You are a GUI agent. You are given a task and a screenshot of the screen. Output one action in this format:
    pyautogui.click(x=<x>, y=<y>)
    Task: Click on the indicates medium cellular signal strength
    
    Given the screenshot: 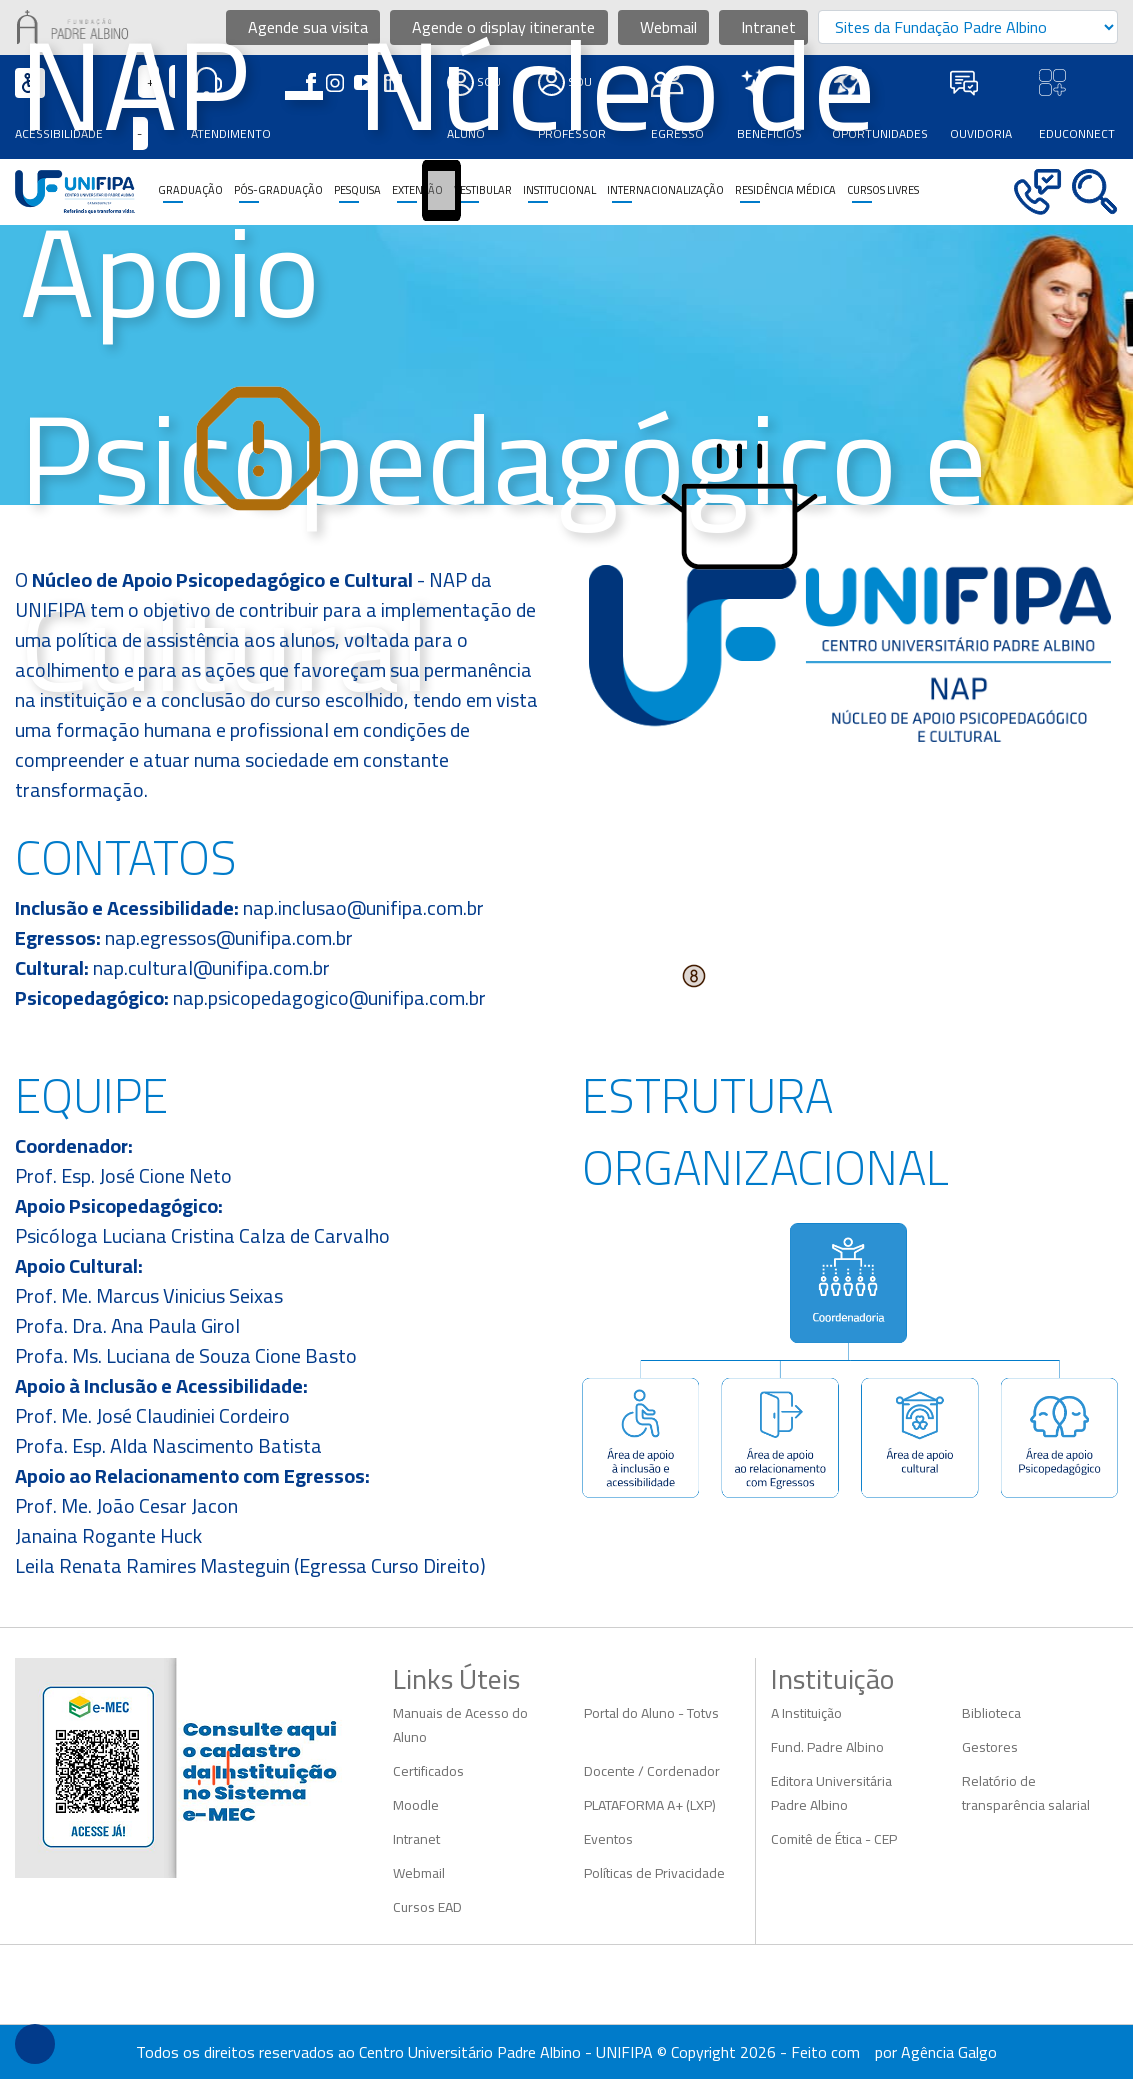 What is the action you would take?
    pyautogui.click(x=231, y=1758)
    